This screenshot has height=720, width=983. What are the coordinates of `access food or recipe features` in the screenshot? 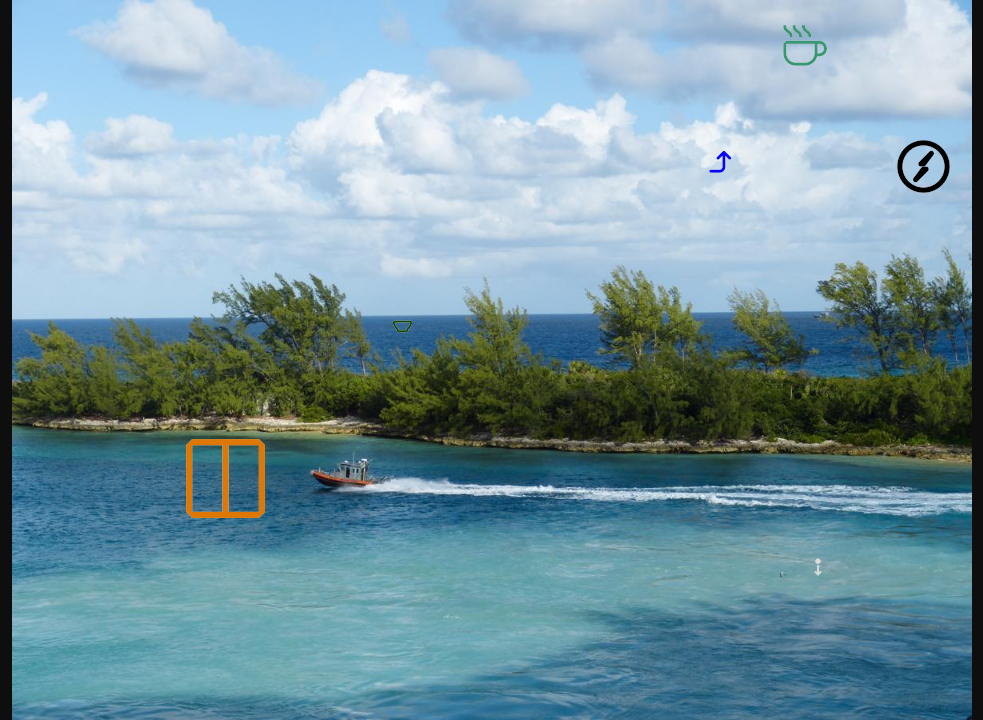 It's located at (402, 325).